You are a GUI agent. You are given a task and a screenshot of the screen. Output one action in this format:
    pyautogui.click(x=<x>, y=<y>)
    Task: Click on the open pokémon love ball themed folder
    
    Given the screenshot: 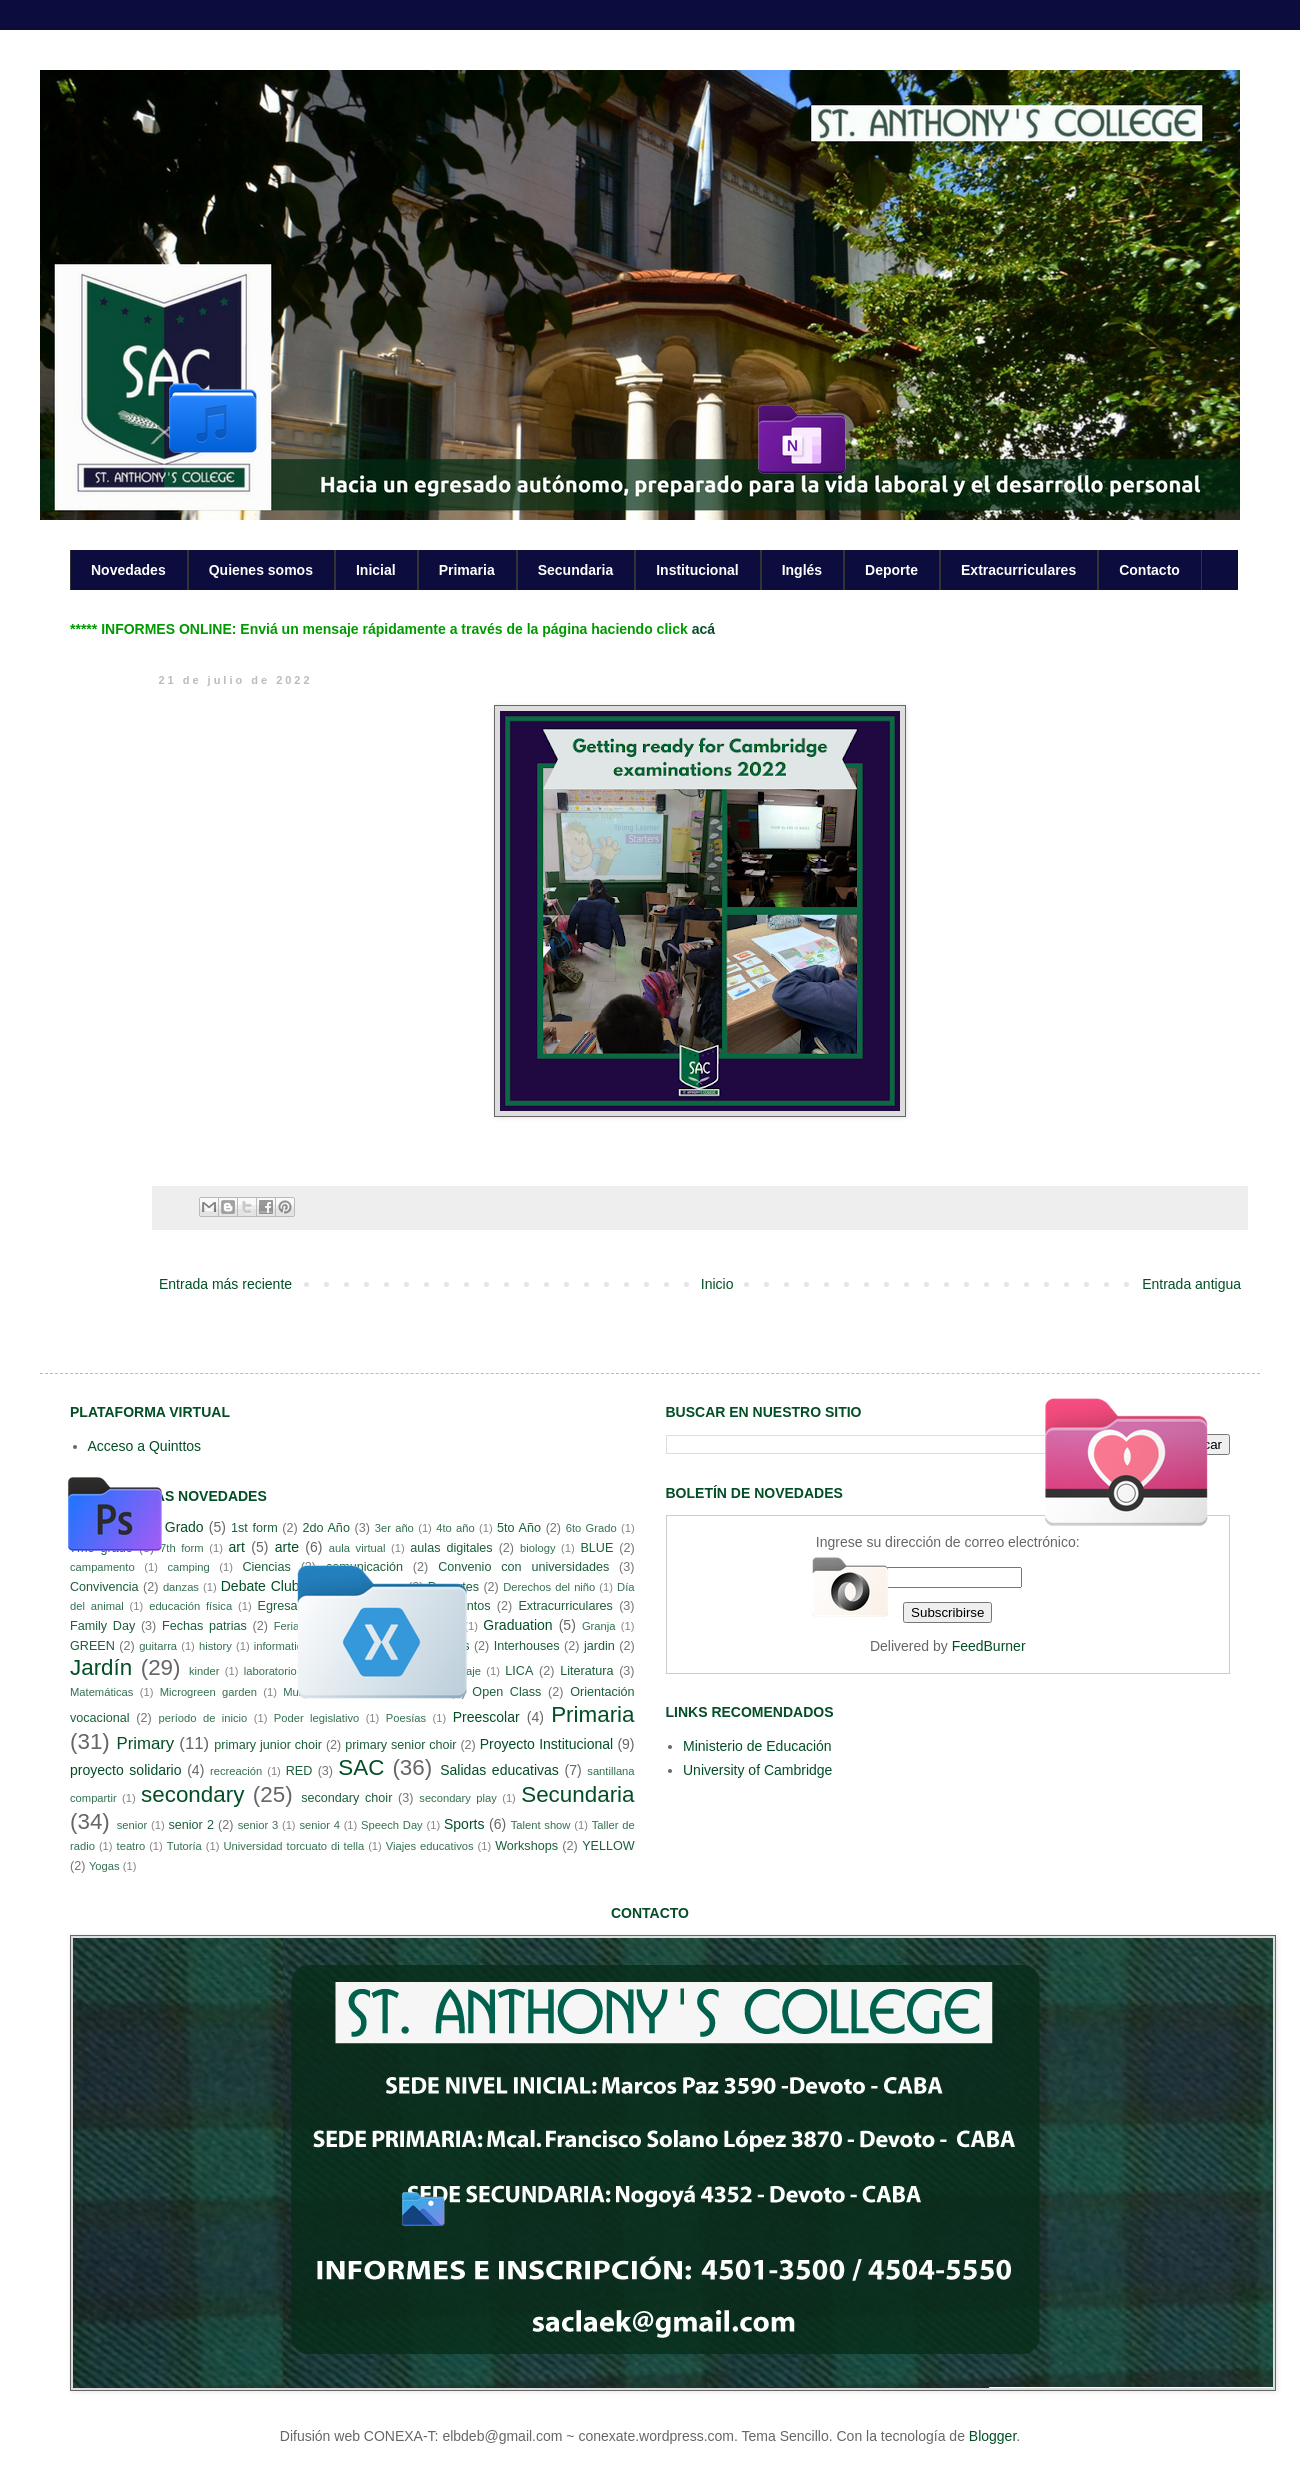 What is the action you would take?
    pyautogui.click(x=1125, y=1466)
    